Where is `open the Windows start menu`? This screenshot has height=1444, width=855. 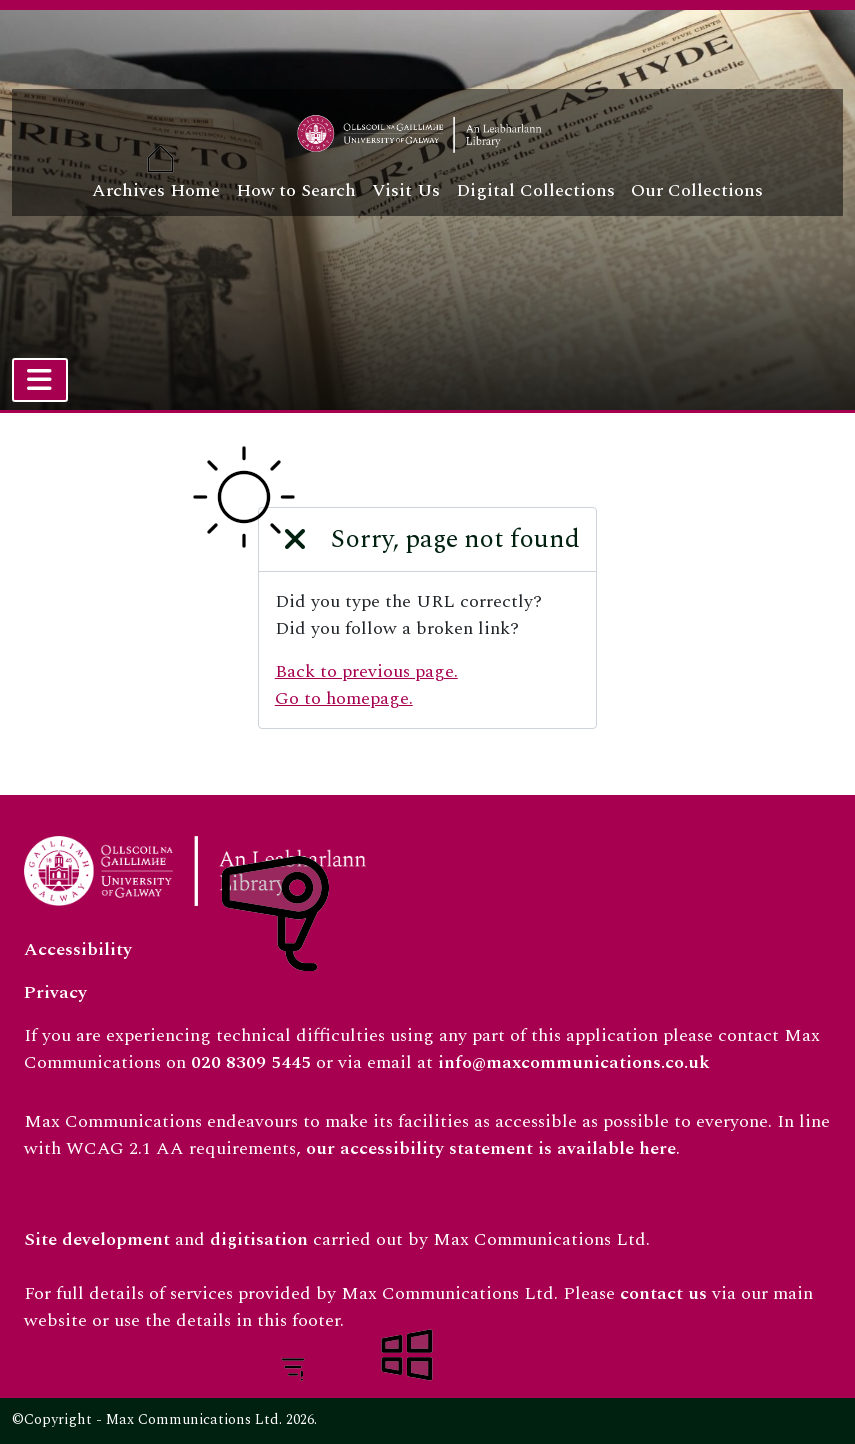 open the Windows start menu is located at coordinates (409, 1355).